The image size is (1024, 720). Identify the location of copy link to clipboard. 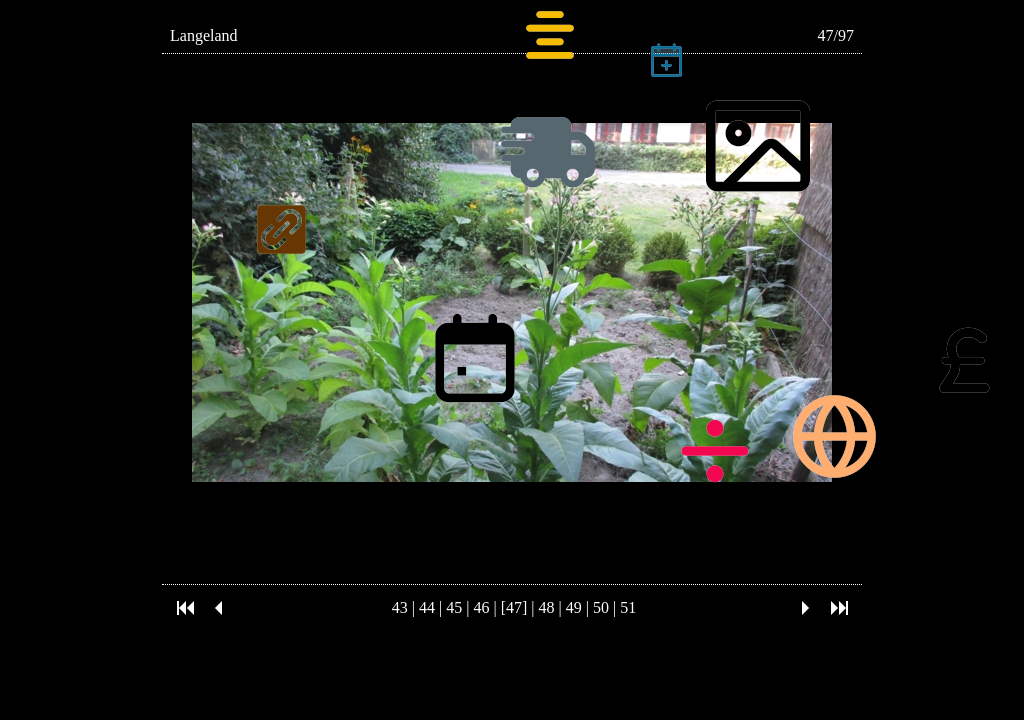
(281, 229).